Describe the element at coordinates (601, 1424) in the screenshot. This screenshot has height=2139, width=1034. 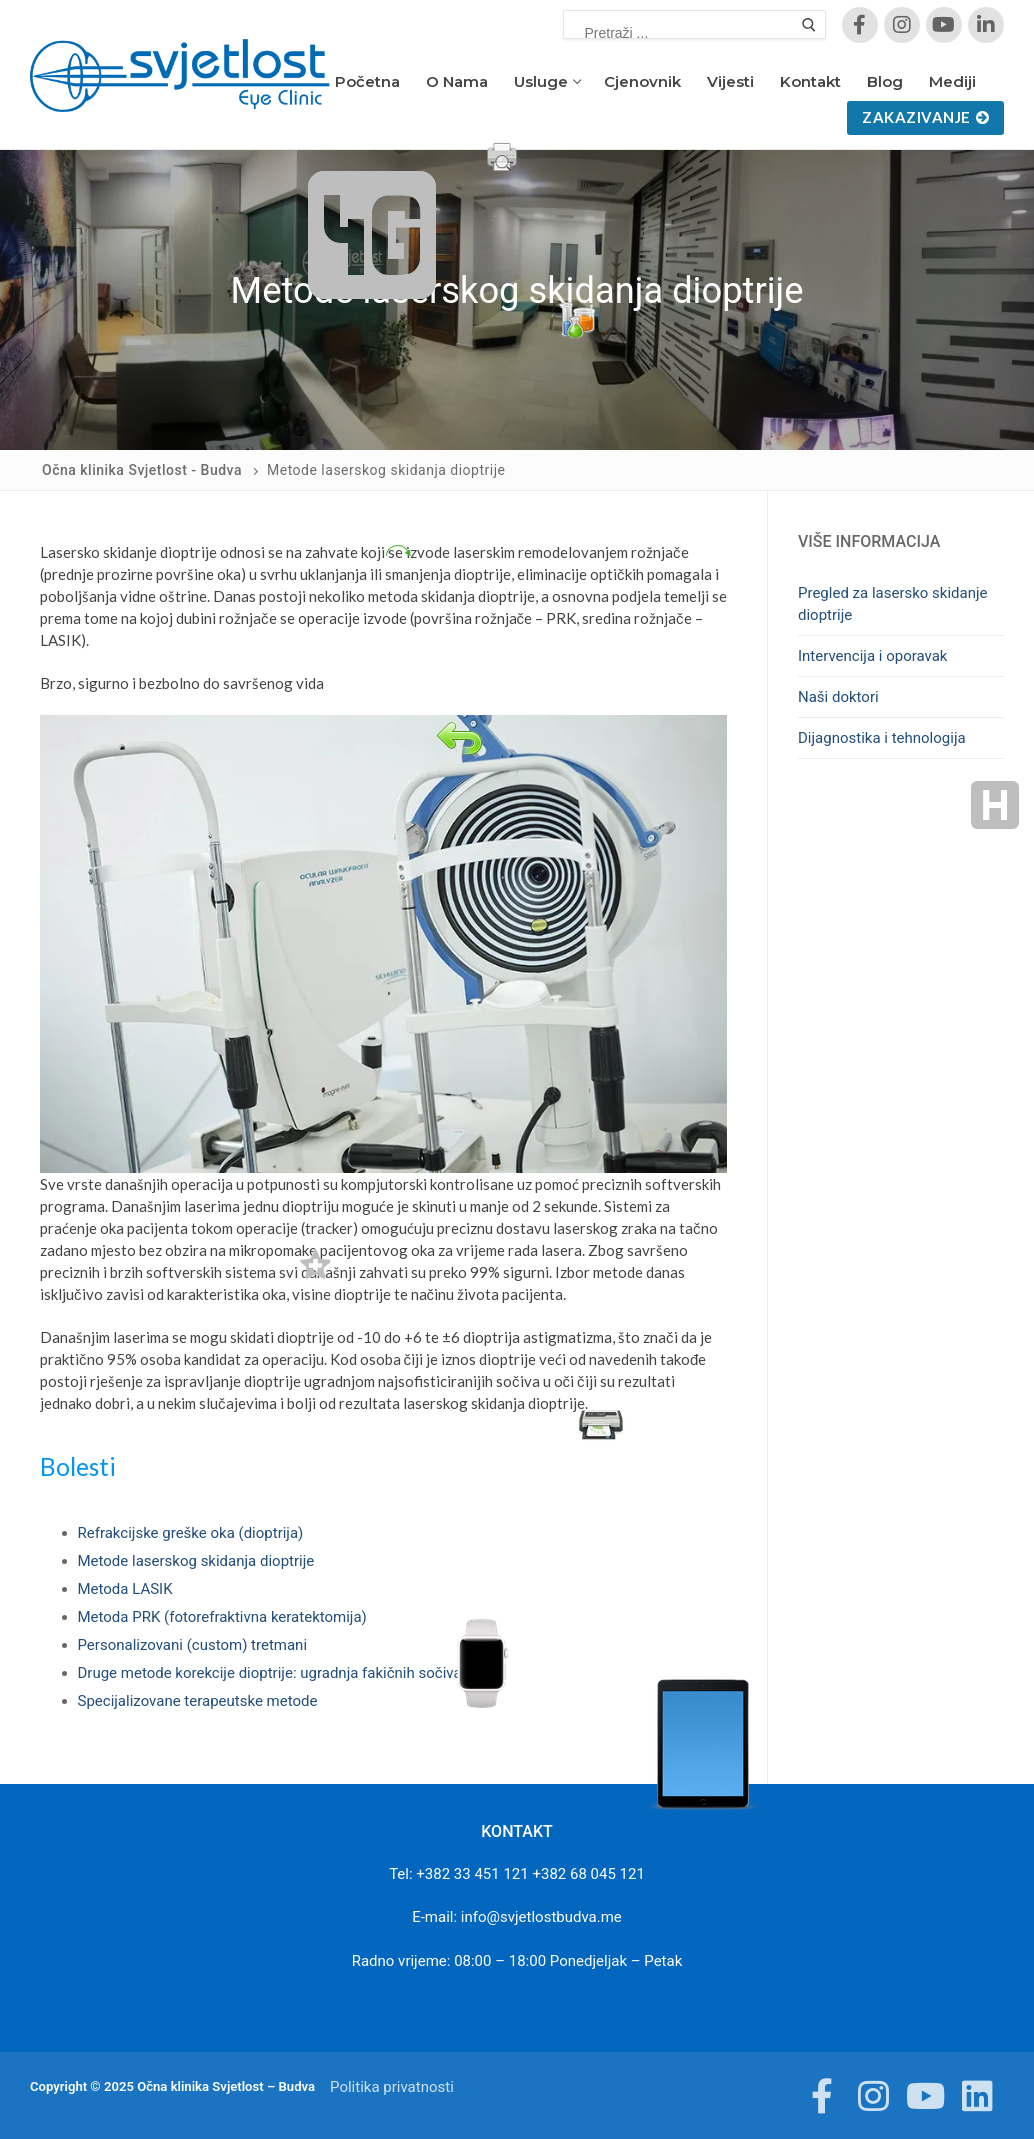
I see `print the current document` at that location.